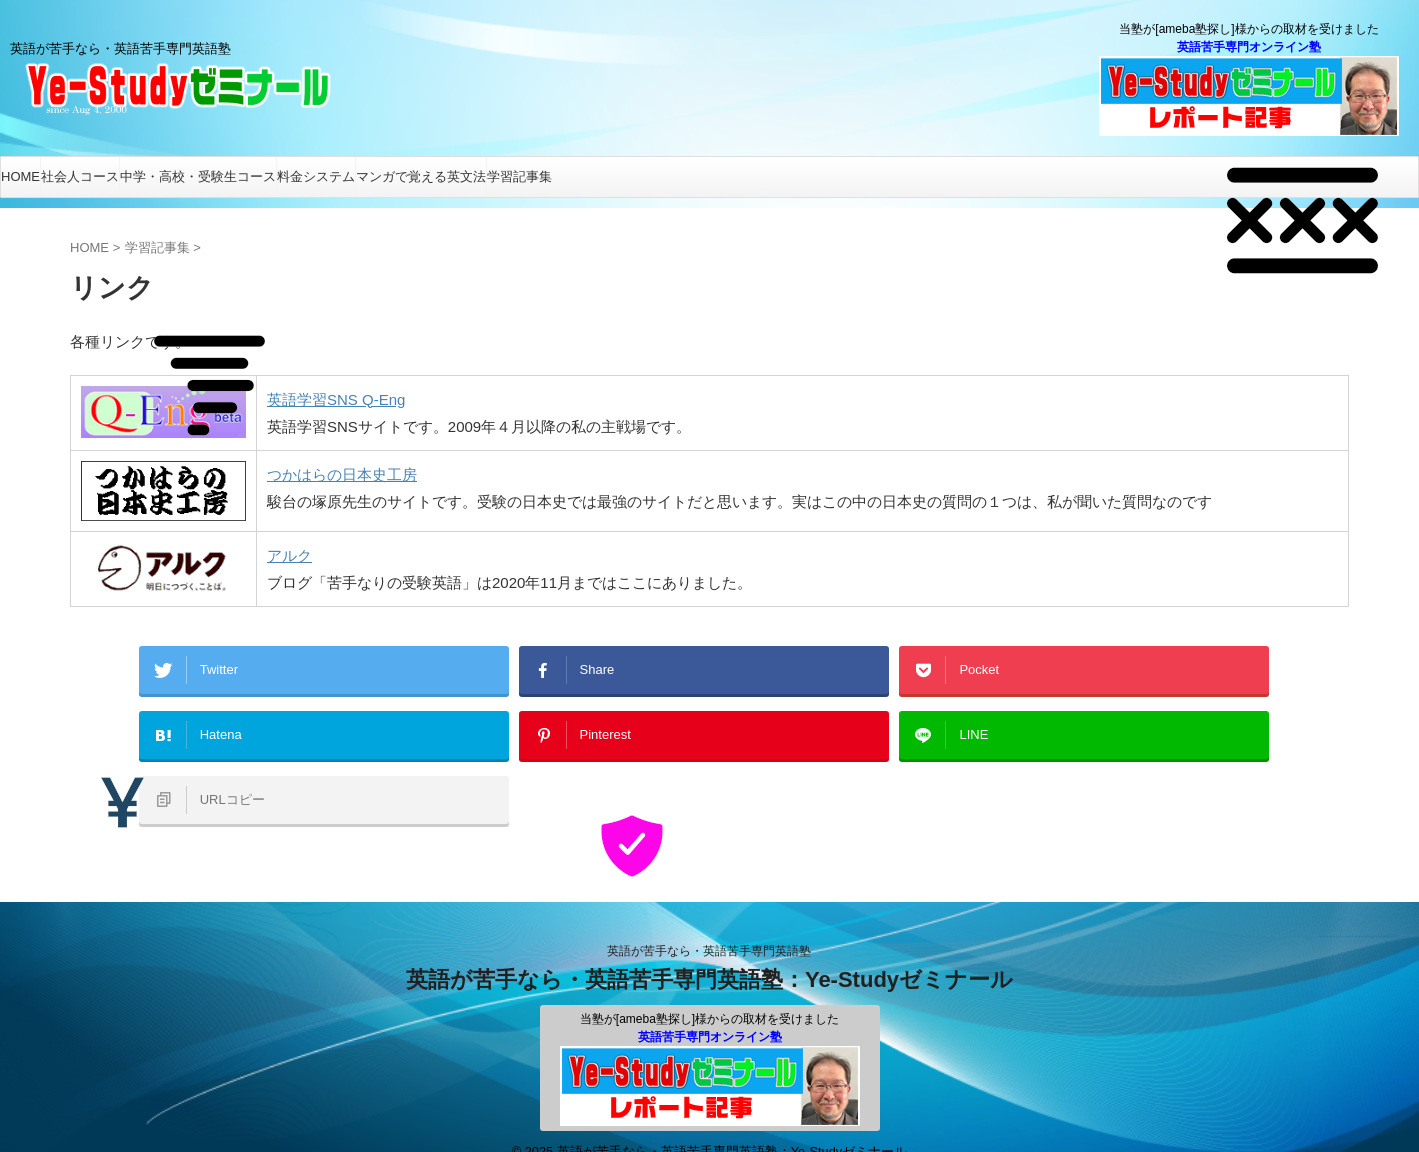 This screenshot has height=1152, width=1419. I want to click on indicates verified or secure status, so click(632, 846).